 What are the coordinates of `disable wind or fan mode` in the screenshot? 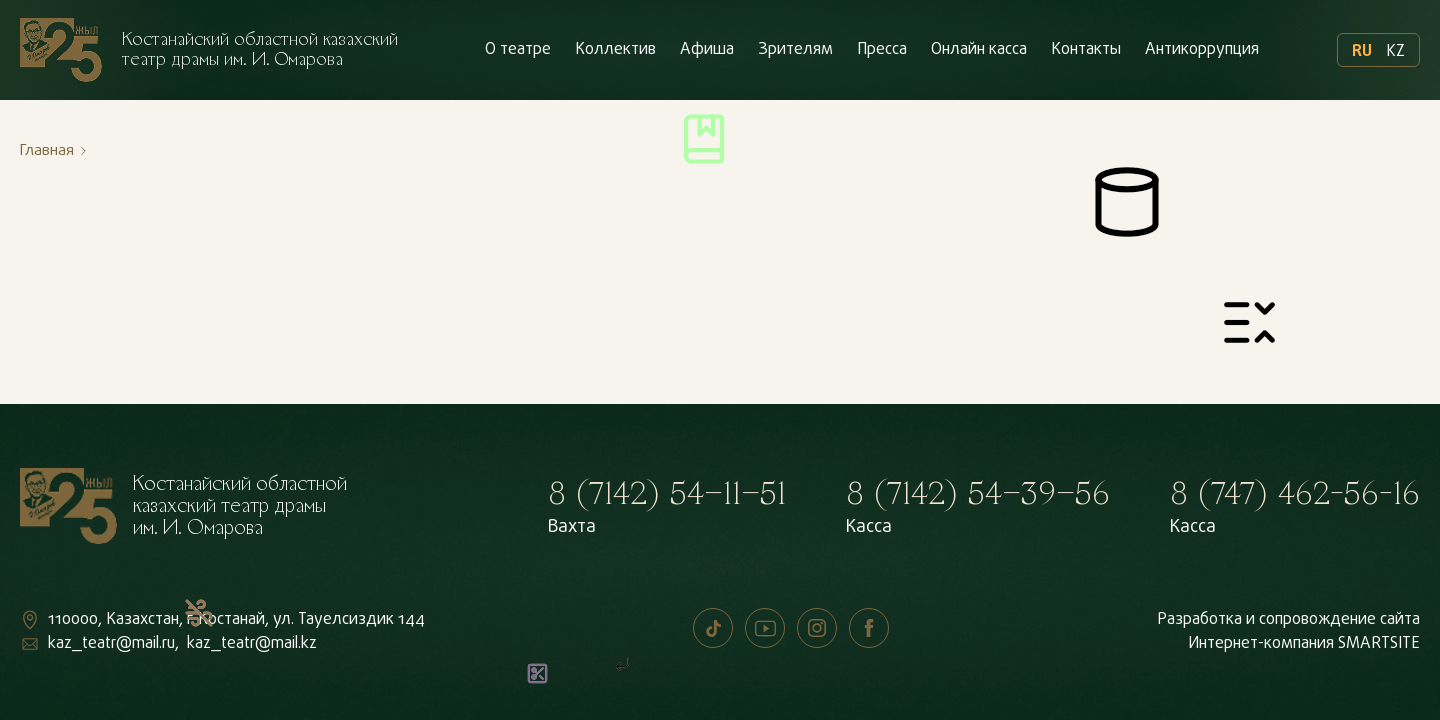 It's located at (199, 613).